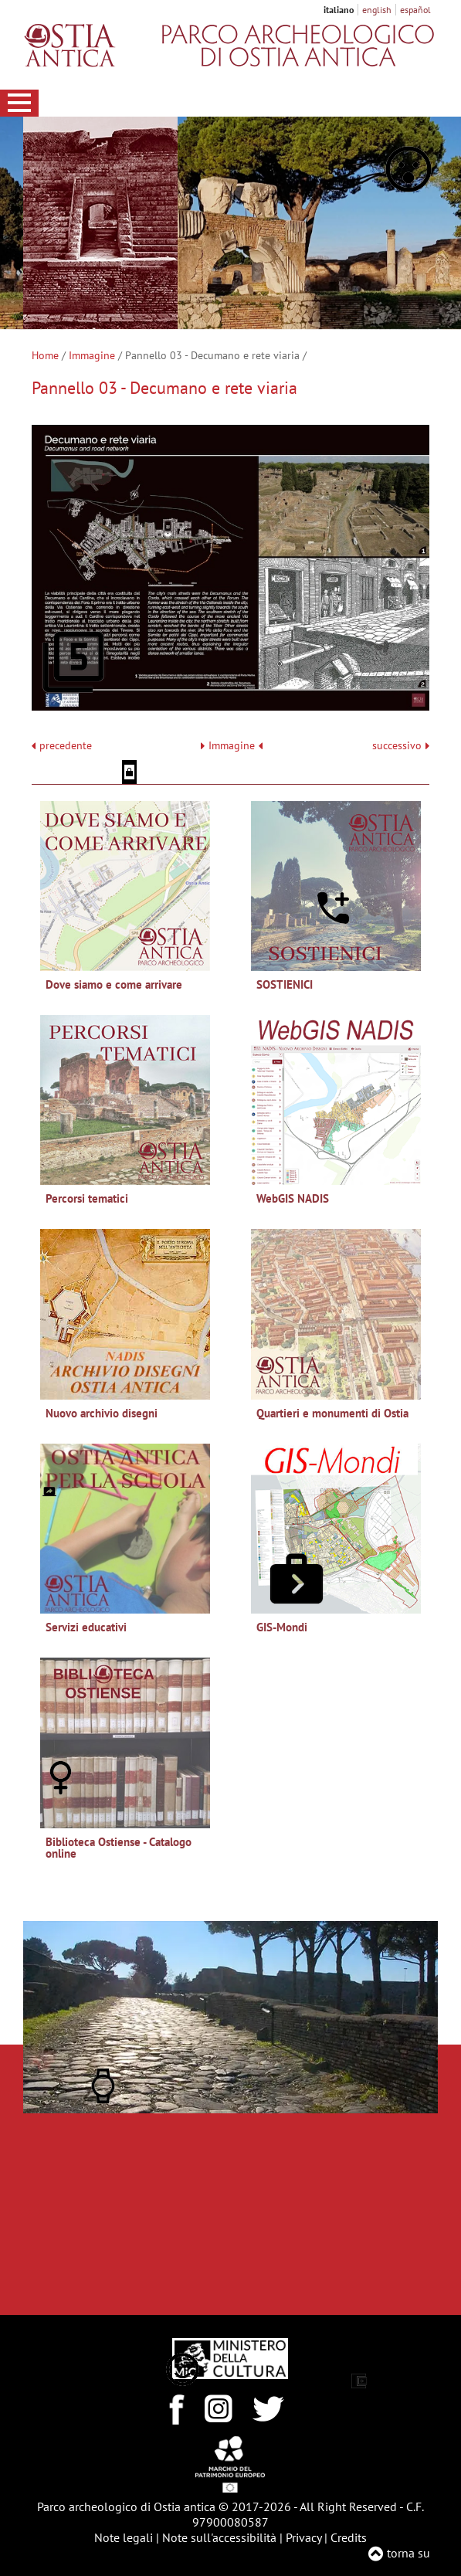 The width and height of the screenshot is (461, 2576). Describe the element at coordinates (408, 169) in the screenshot. I see `surprised or shocked reaction emoji` at that location.